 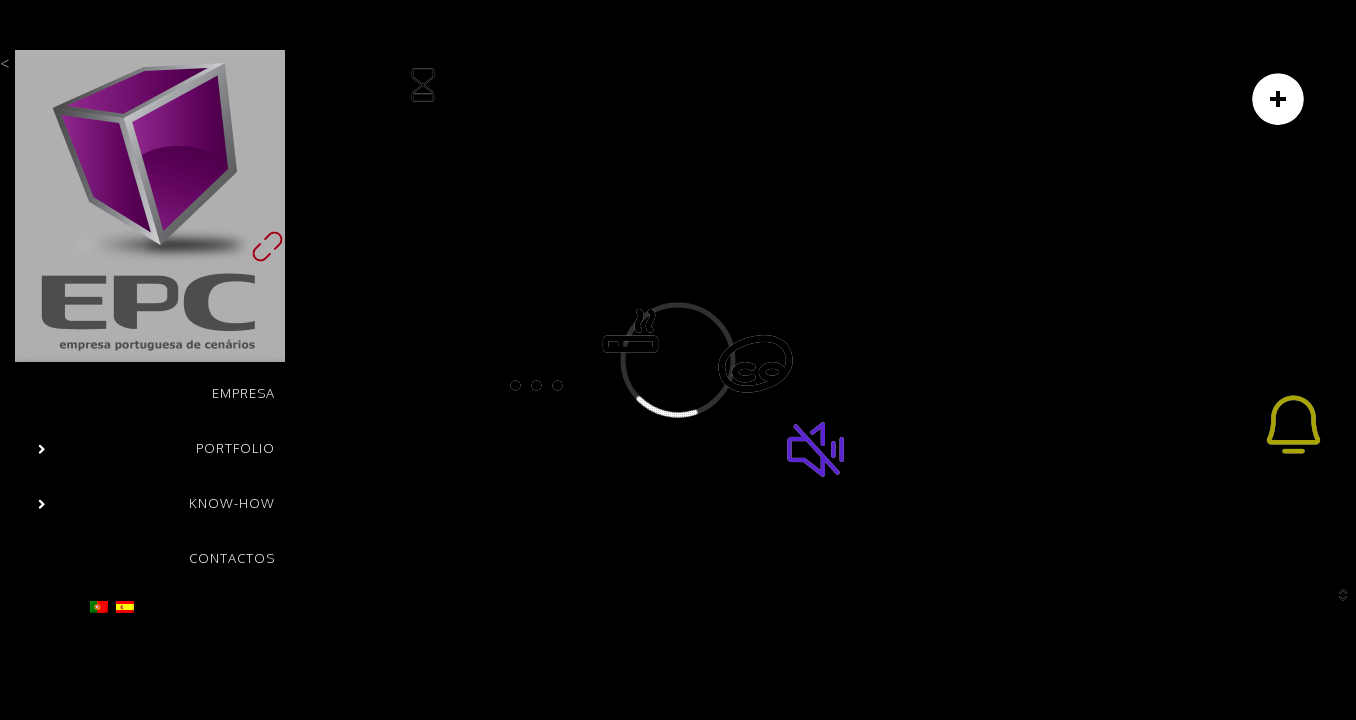 What do you see at coordinates (267, 246) in the screenshot?
I see `unlink or disconnect a connected item` at bounding box center [267, 246].